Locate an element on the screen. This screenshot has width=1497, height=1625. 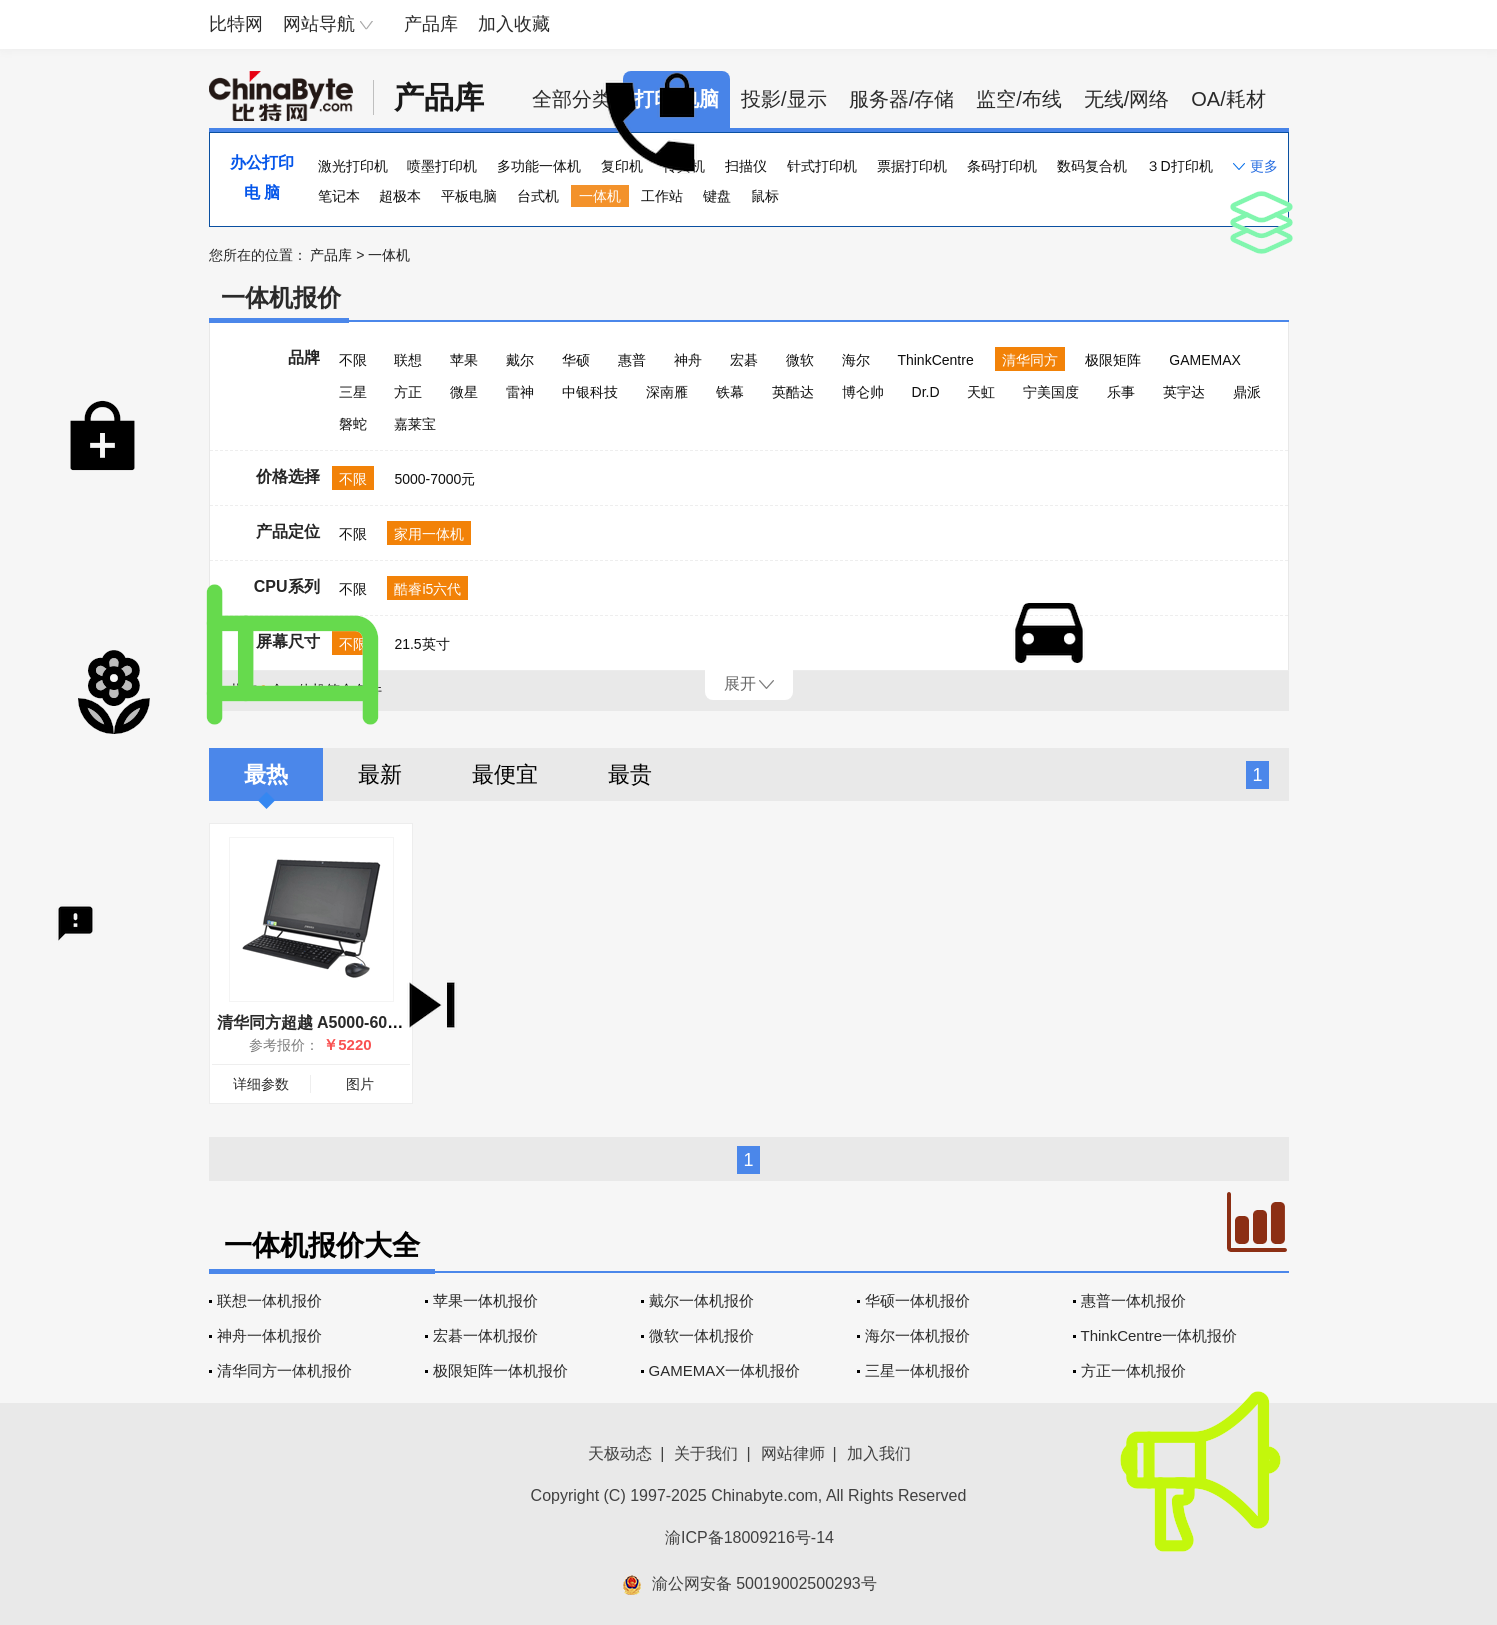
view analytics or statistics is located at coordinates (1257, 1222).